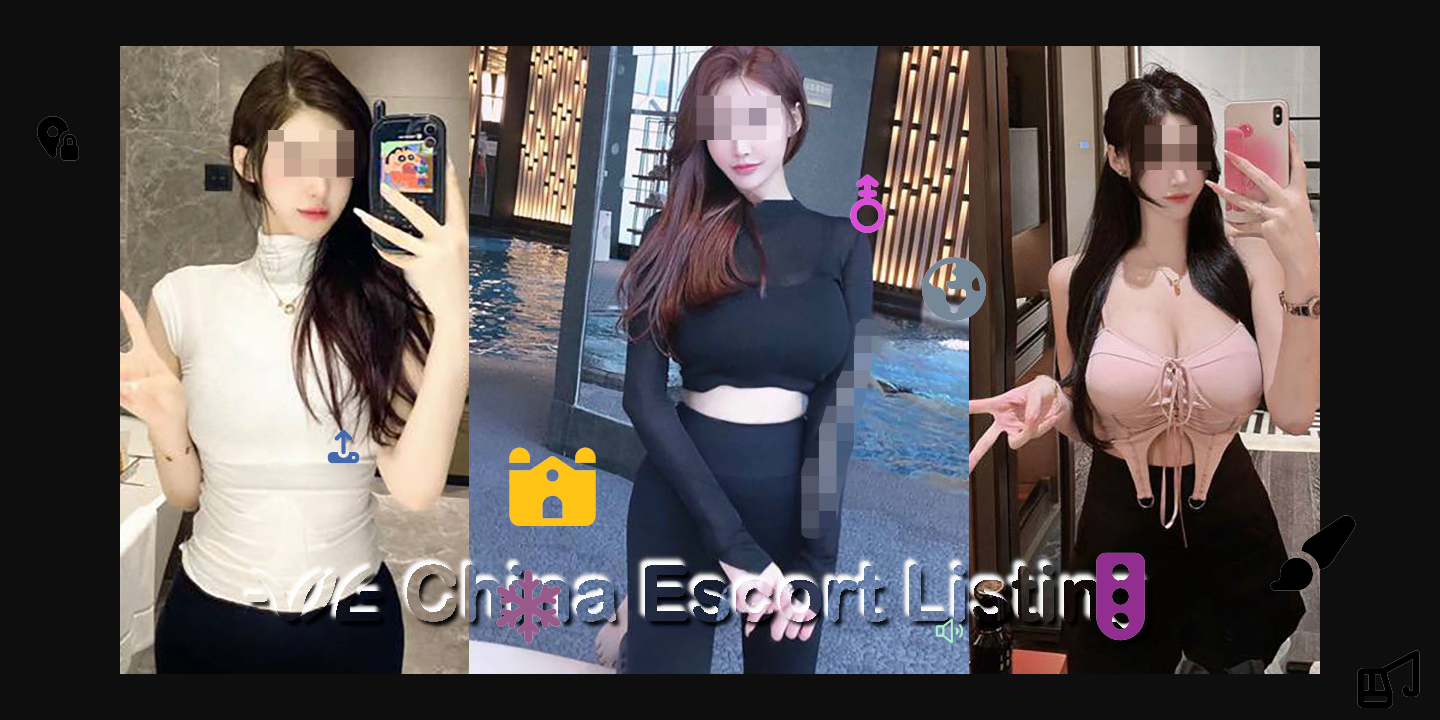 This screenshot has width=1440, height=720. What do you see at coordinates (1120, 596) in the screenshot?
I see `traffic or navigation status indicator` at bounding box center [1120, 596].